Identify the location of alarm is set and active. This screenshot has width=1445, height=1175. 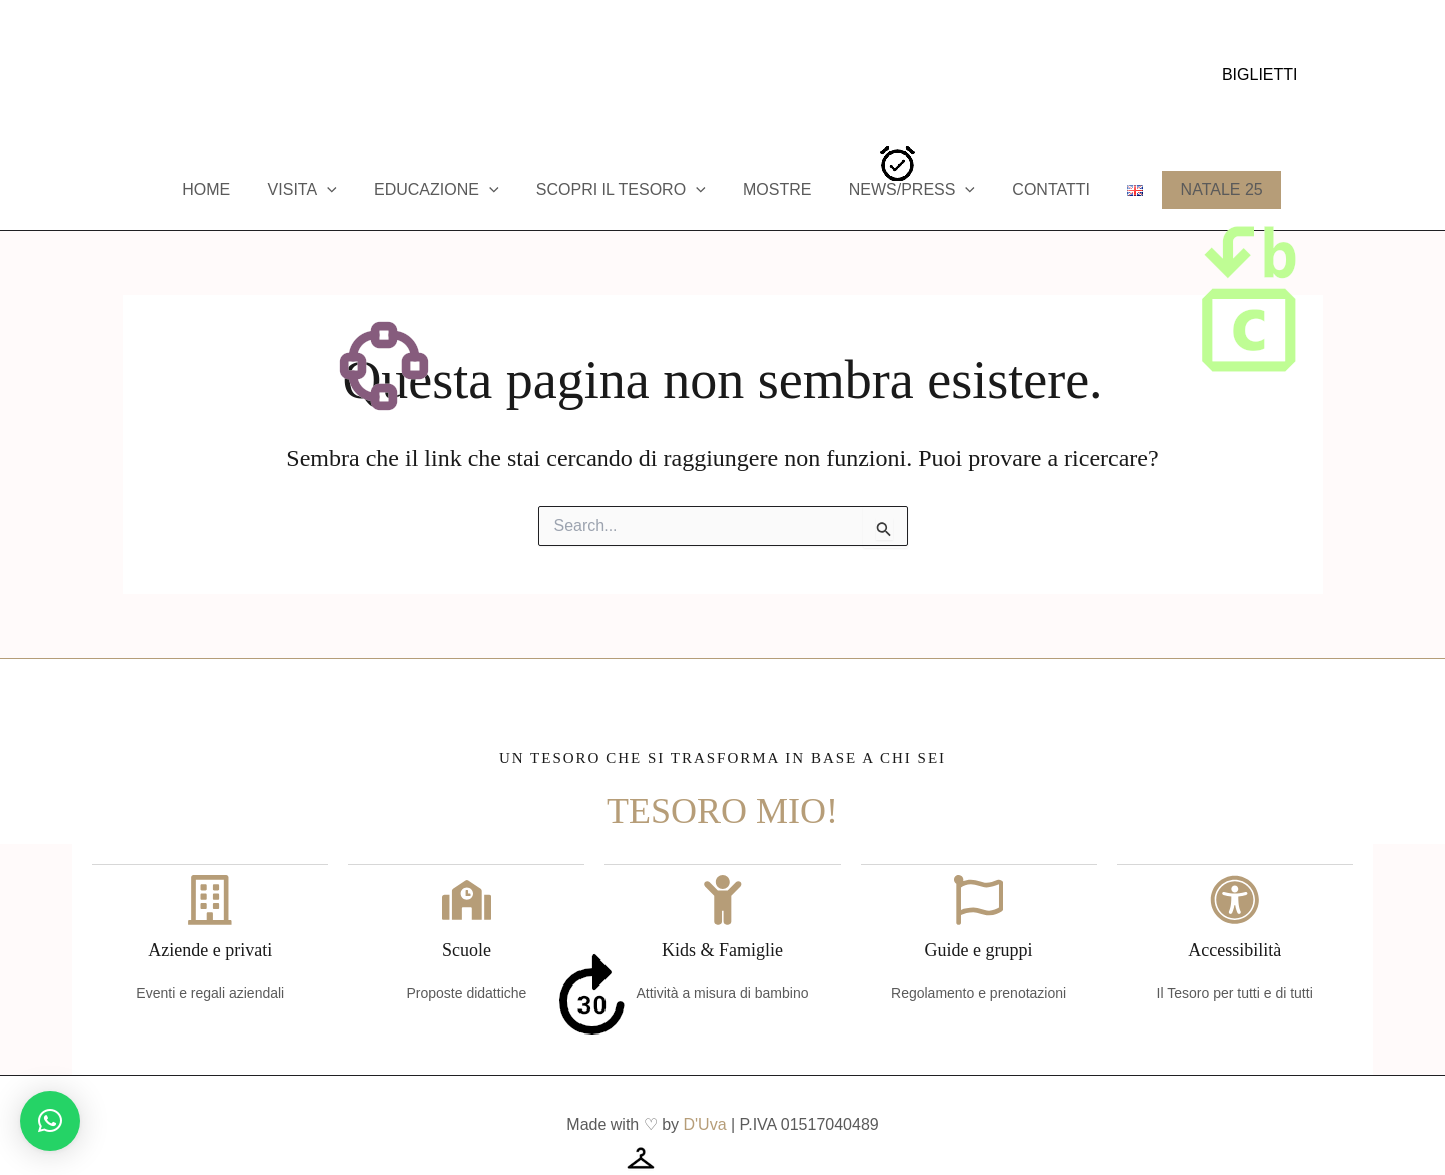
(897, 163).